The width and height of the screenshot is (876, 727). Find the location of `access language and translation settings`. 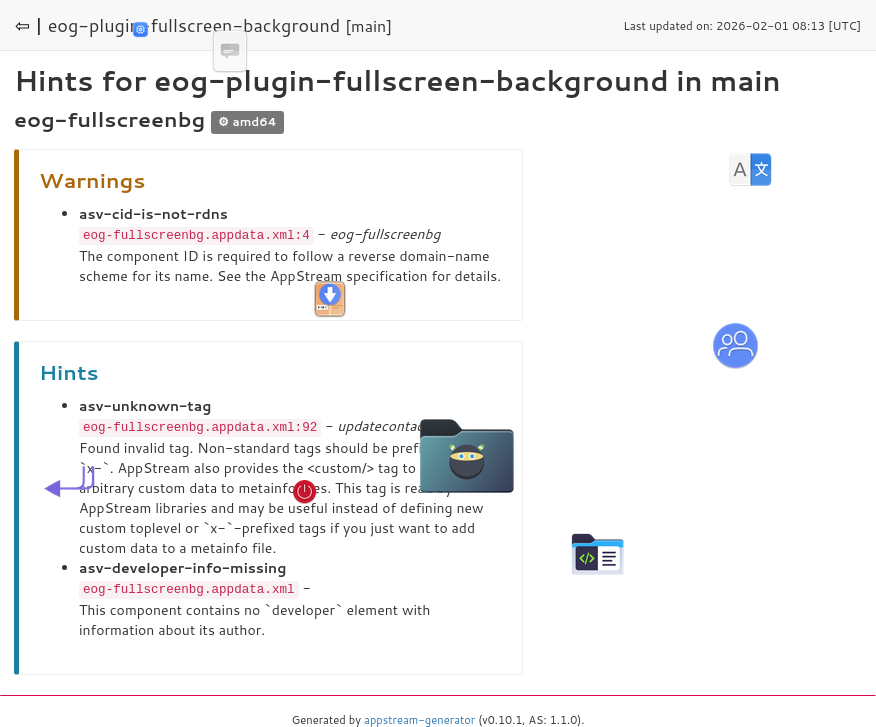

access language and translation settings is located at coordinates (750, 169).